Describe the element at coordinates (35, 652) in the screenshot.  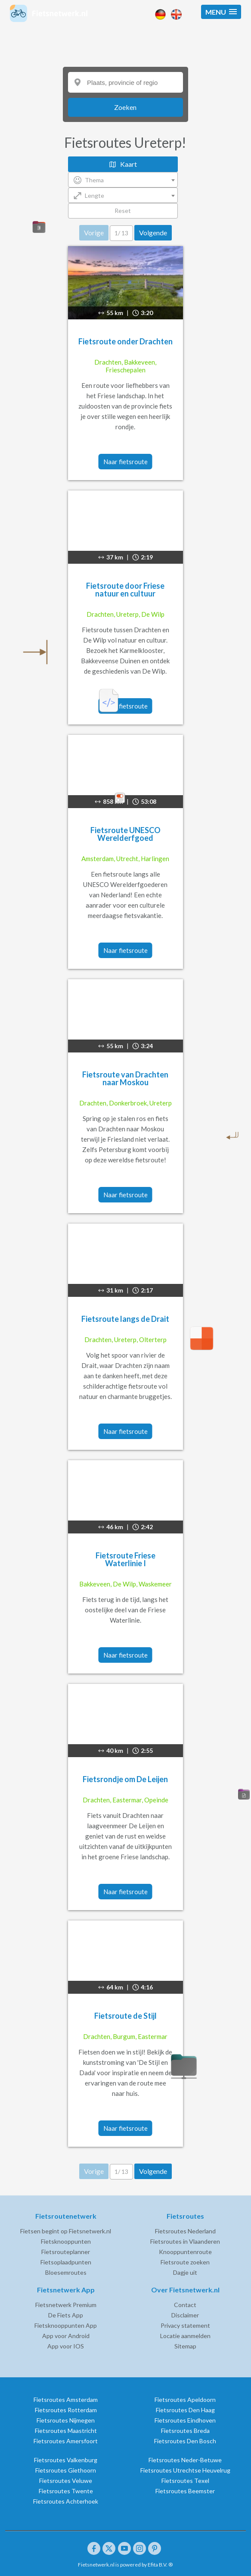
I see `go to the last item or page` at that location.